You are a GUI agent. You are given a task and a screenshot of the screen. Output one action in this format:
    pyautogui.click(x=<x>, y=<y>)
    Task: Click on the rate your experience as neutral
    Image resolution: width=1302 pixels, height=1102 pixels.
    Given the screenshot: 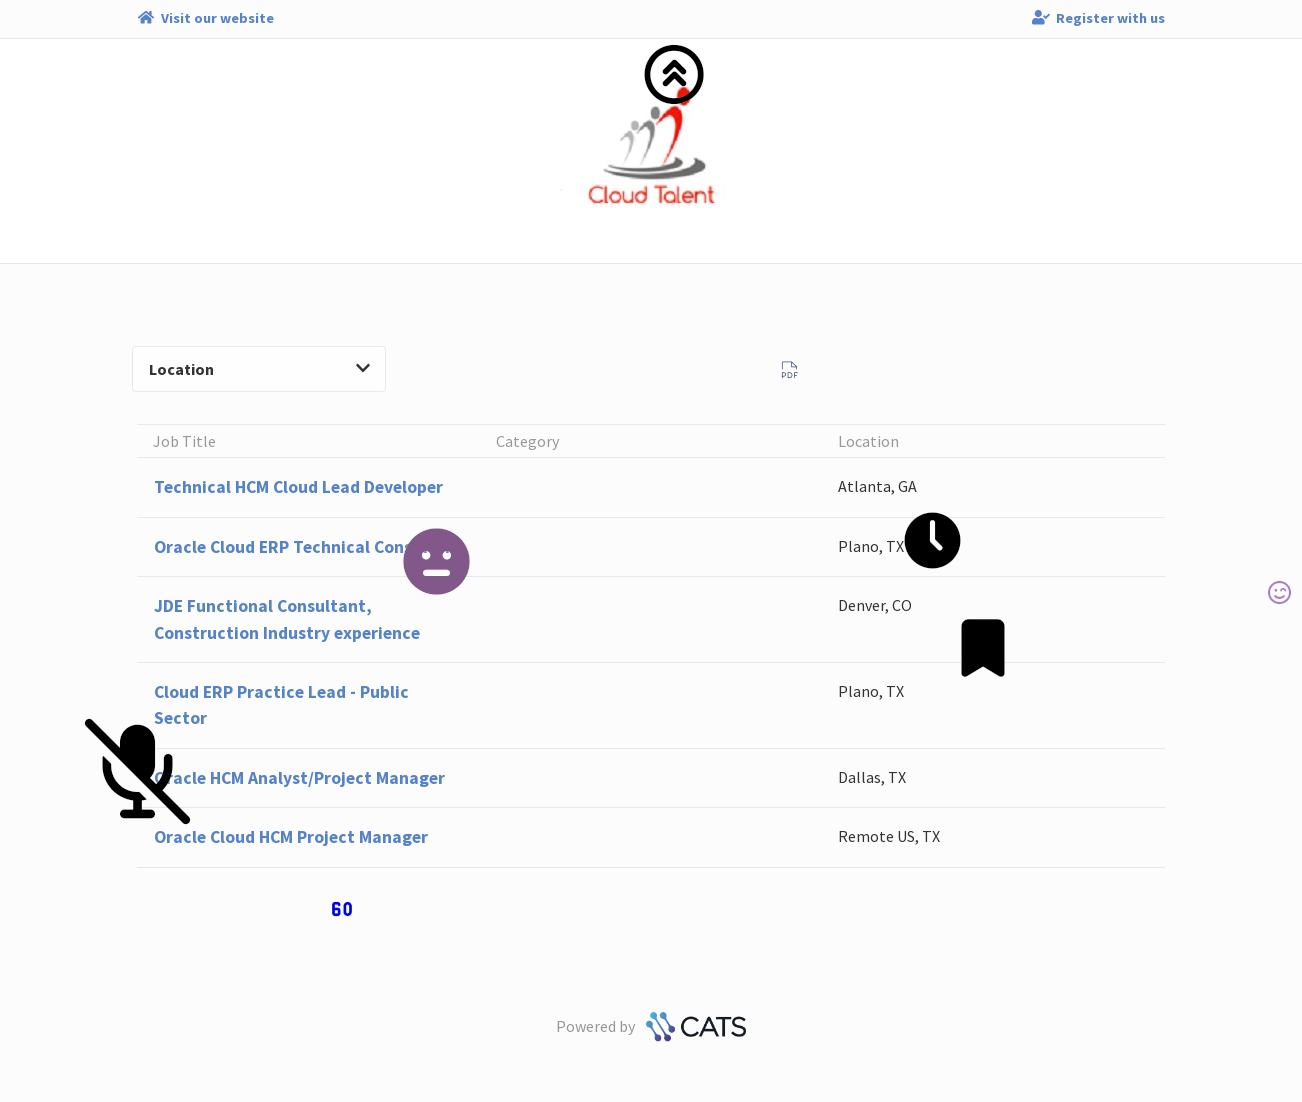 What is the action you would take?
    pyautogui.click(x=436, y=561)
    